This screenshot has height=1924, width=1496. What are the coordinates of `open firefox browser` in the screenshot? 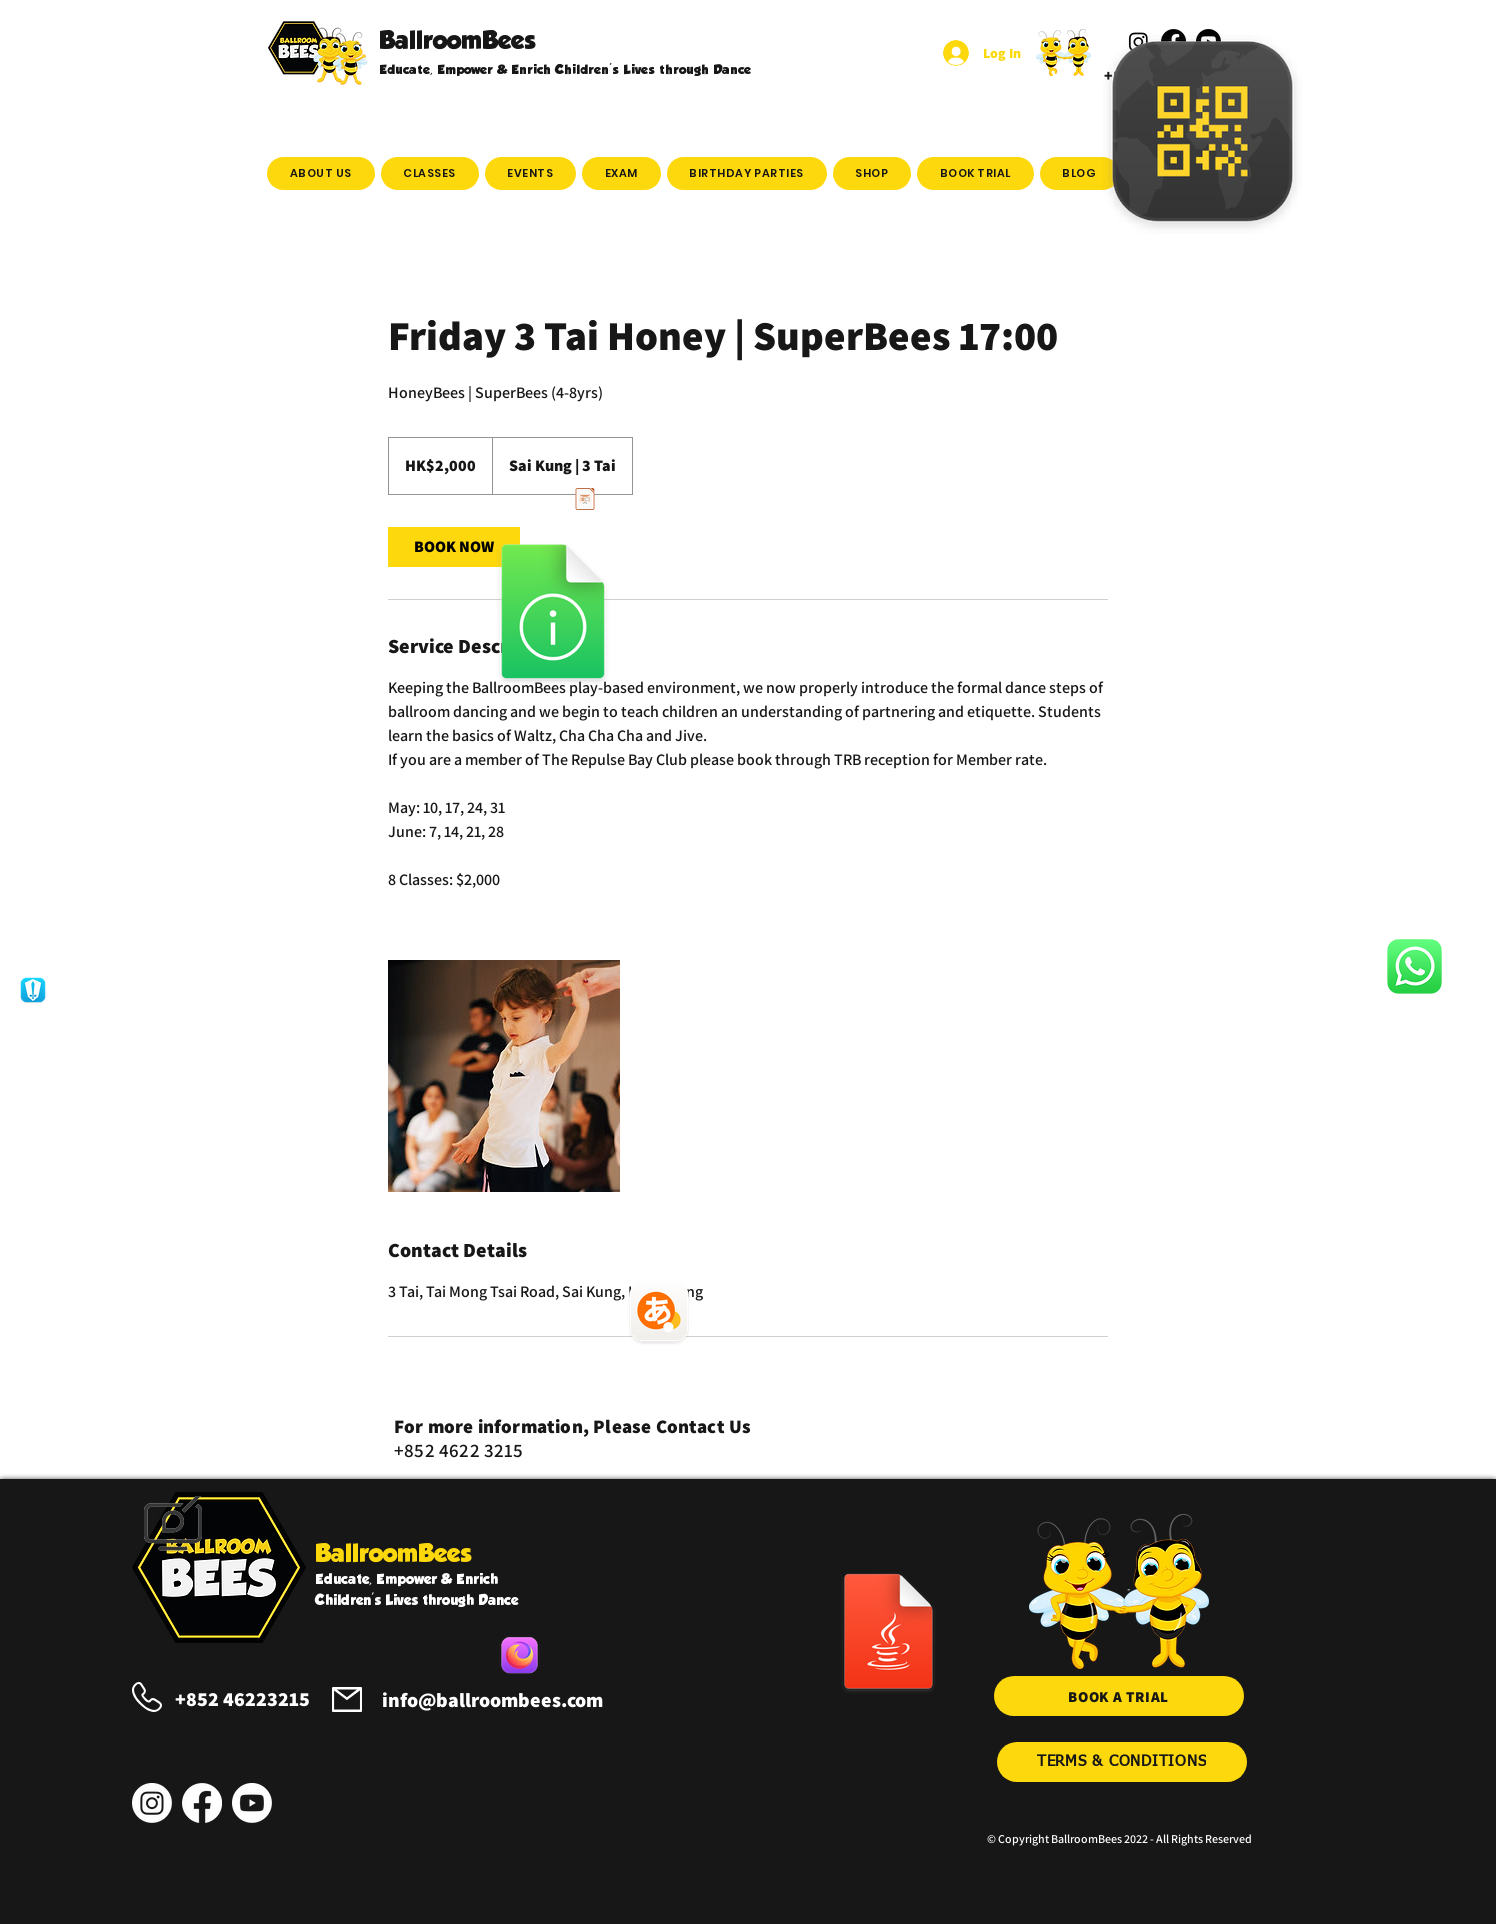 It's located at (519, 1654).